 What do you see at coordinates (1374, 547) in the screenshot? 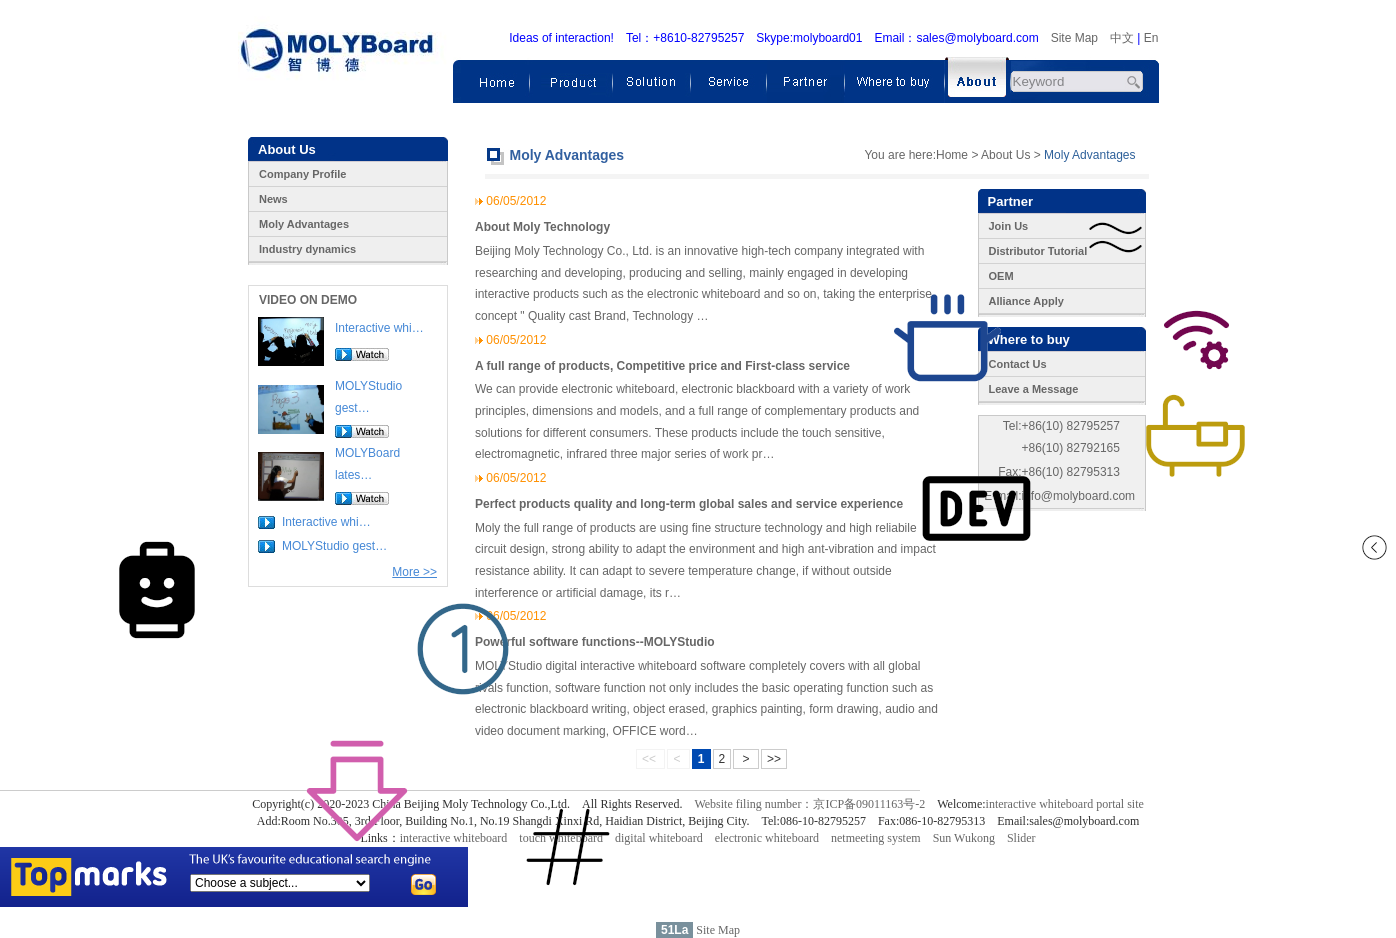
I see `go back to the previous screen` at bounding box center [1374, 547].